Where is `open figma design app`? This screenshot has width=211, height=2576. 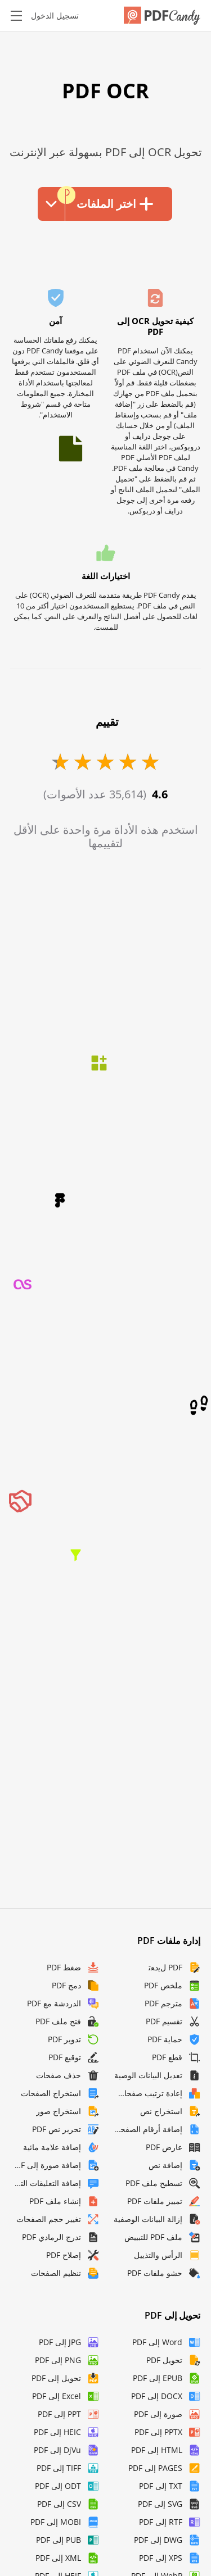 open figma design app is located at coordinates (60, 1200).